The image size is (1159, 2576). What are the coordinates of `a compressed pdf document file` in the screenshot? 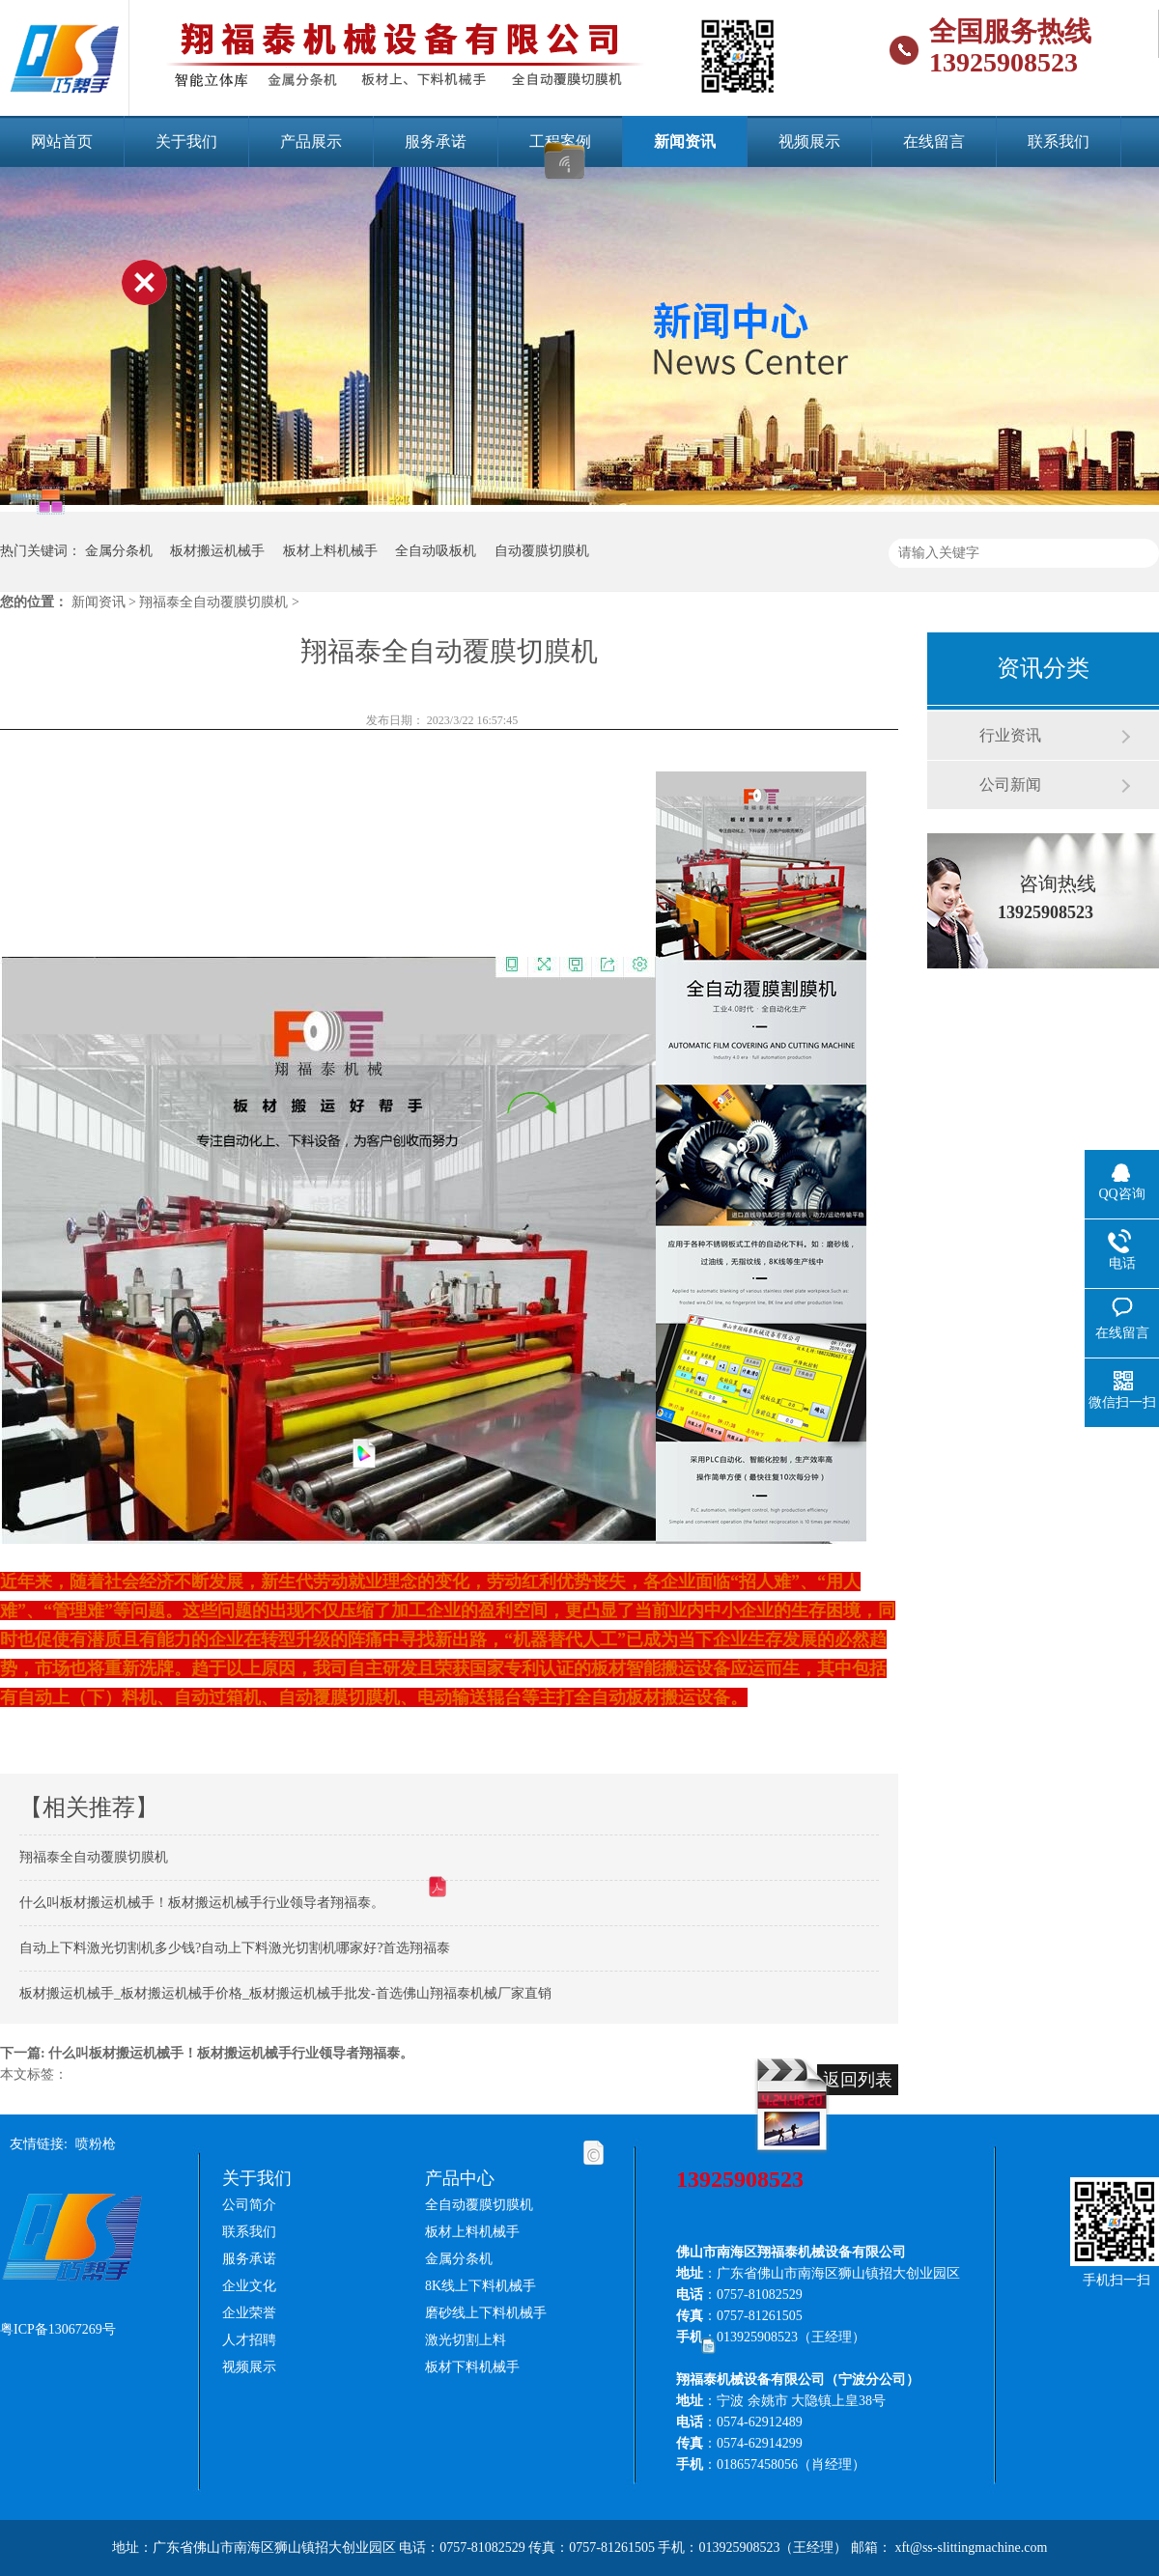 It's located at (438, 1887).